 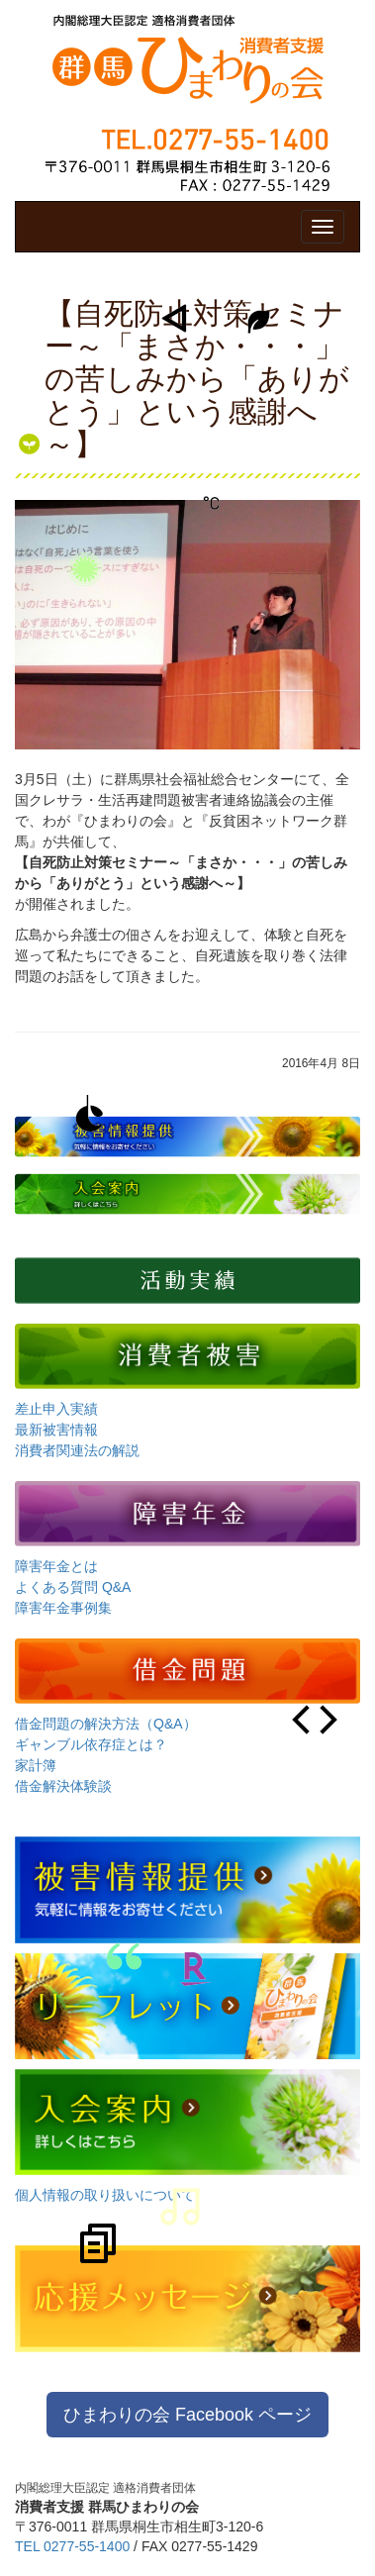 I want to click on insert a block quote, so click(x=124, y=1956).